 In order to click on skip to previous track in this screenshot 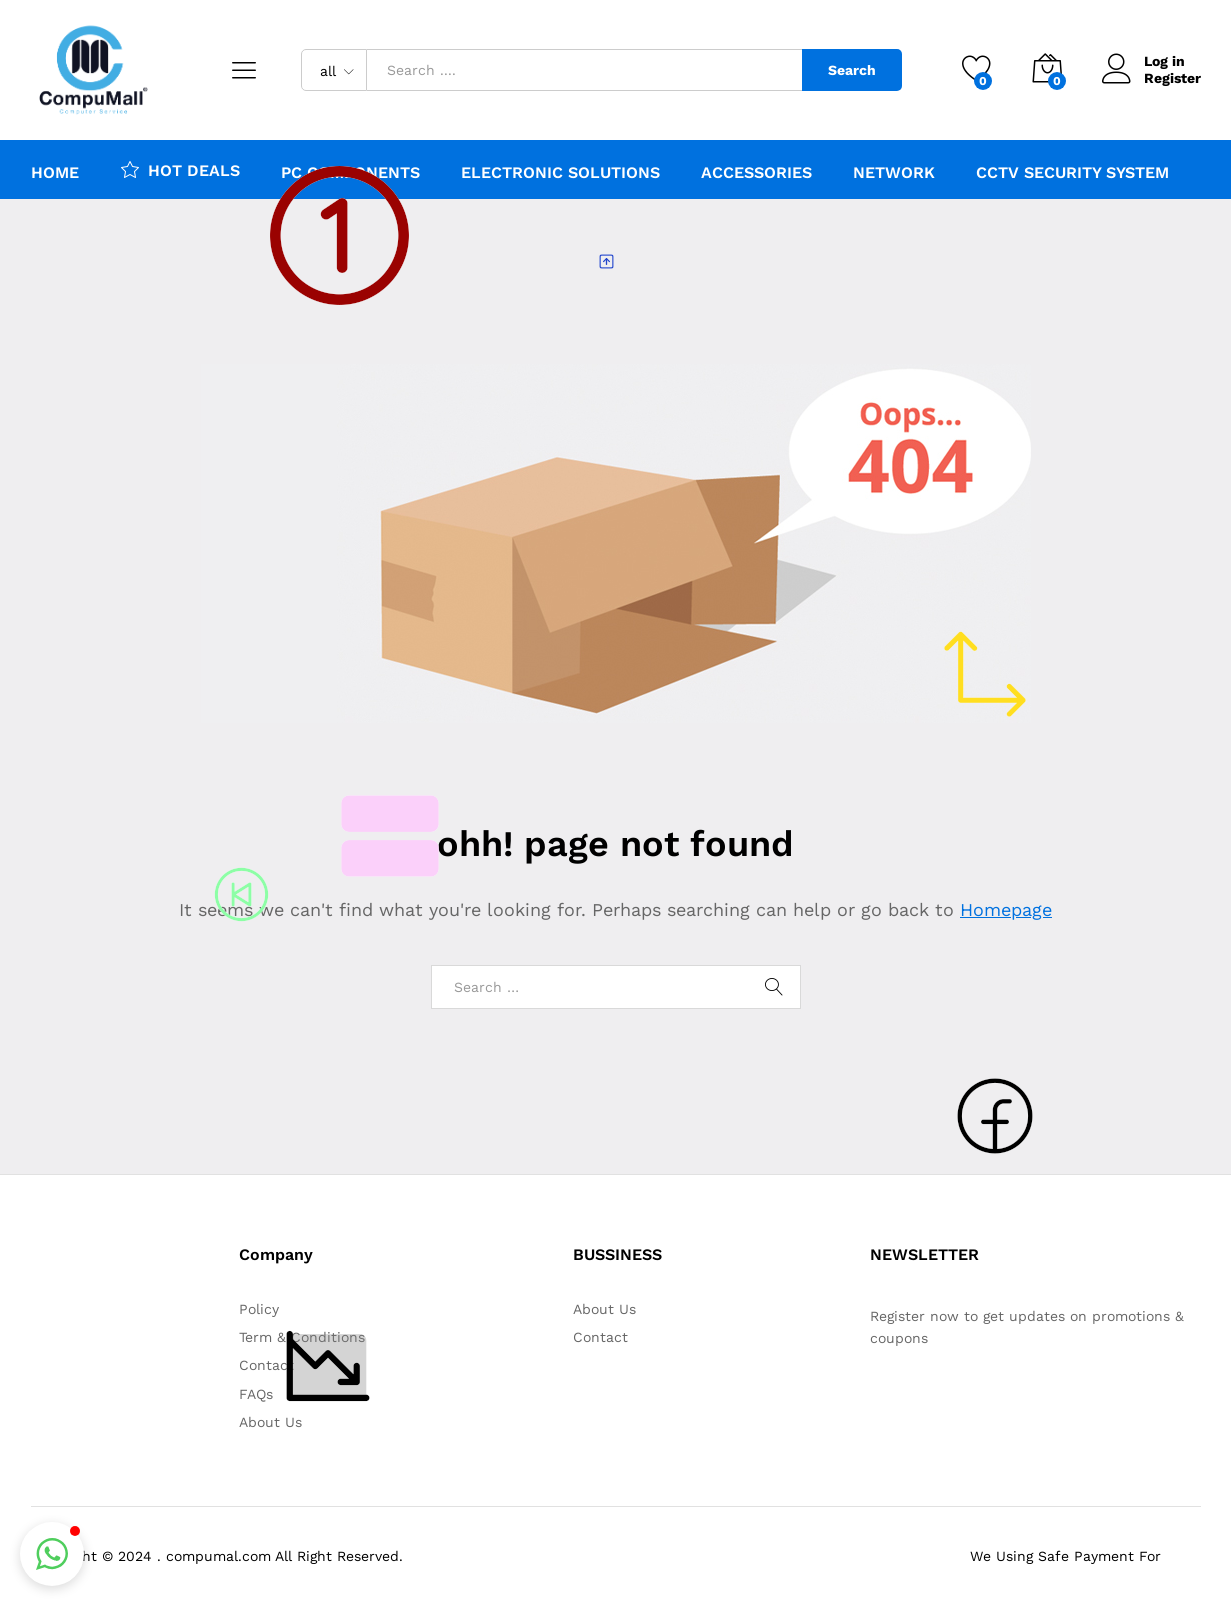, I will do `click(241, 894)`.